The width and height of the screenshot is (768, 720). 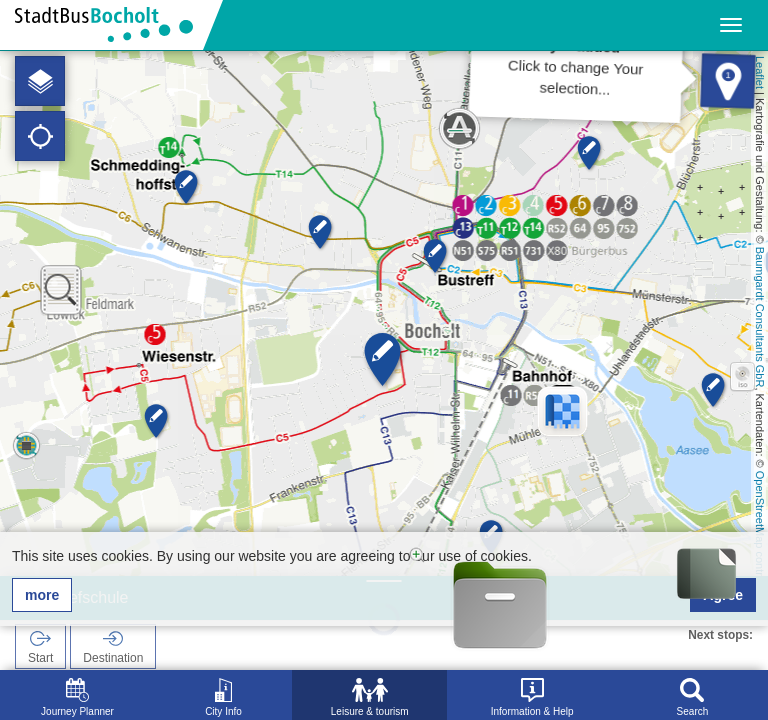 I want to click on open the software updater application, so click(x=459, y=128).